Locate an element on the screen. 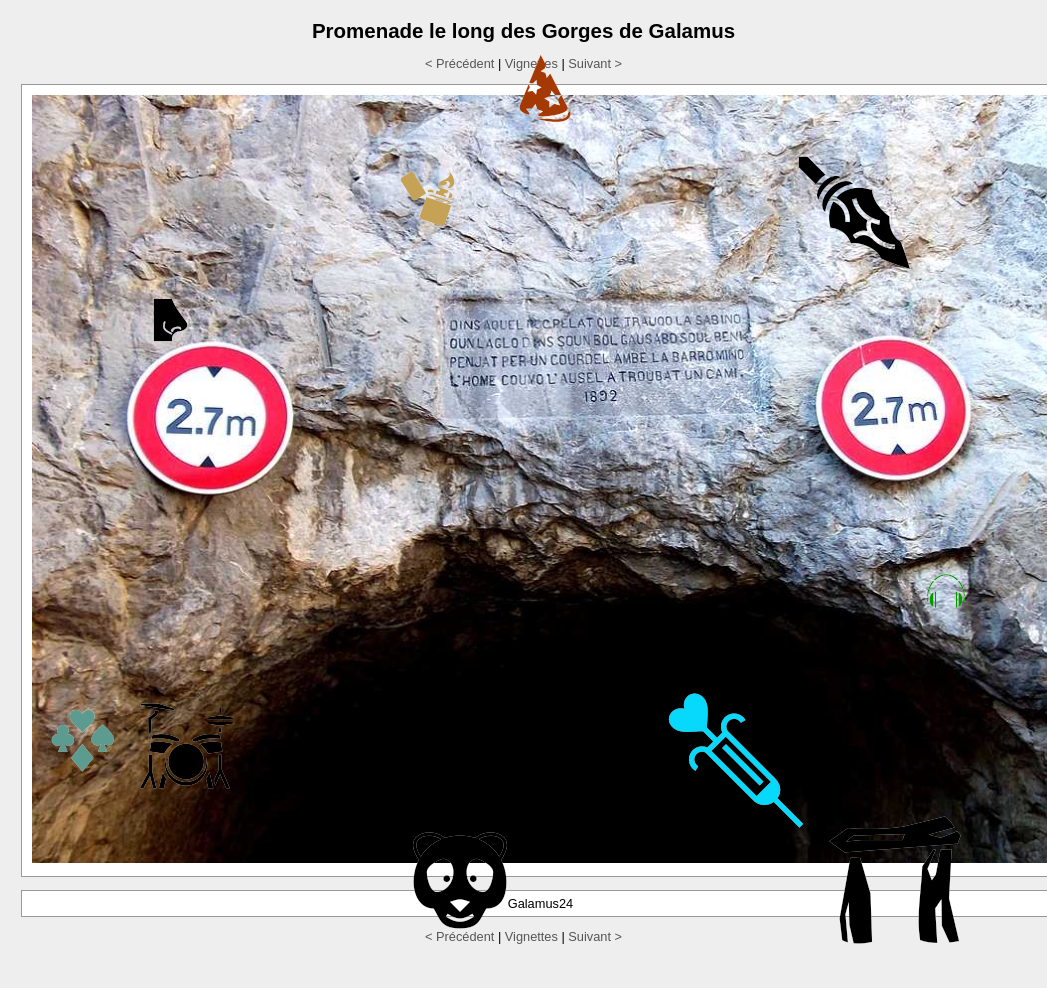 The height and width of the screenshot is (988, 1047). ignite or activate a fire-related feature is located at coordinates (427, 198).